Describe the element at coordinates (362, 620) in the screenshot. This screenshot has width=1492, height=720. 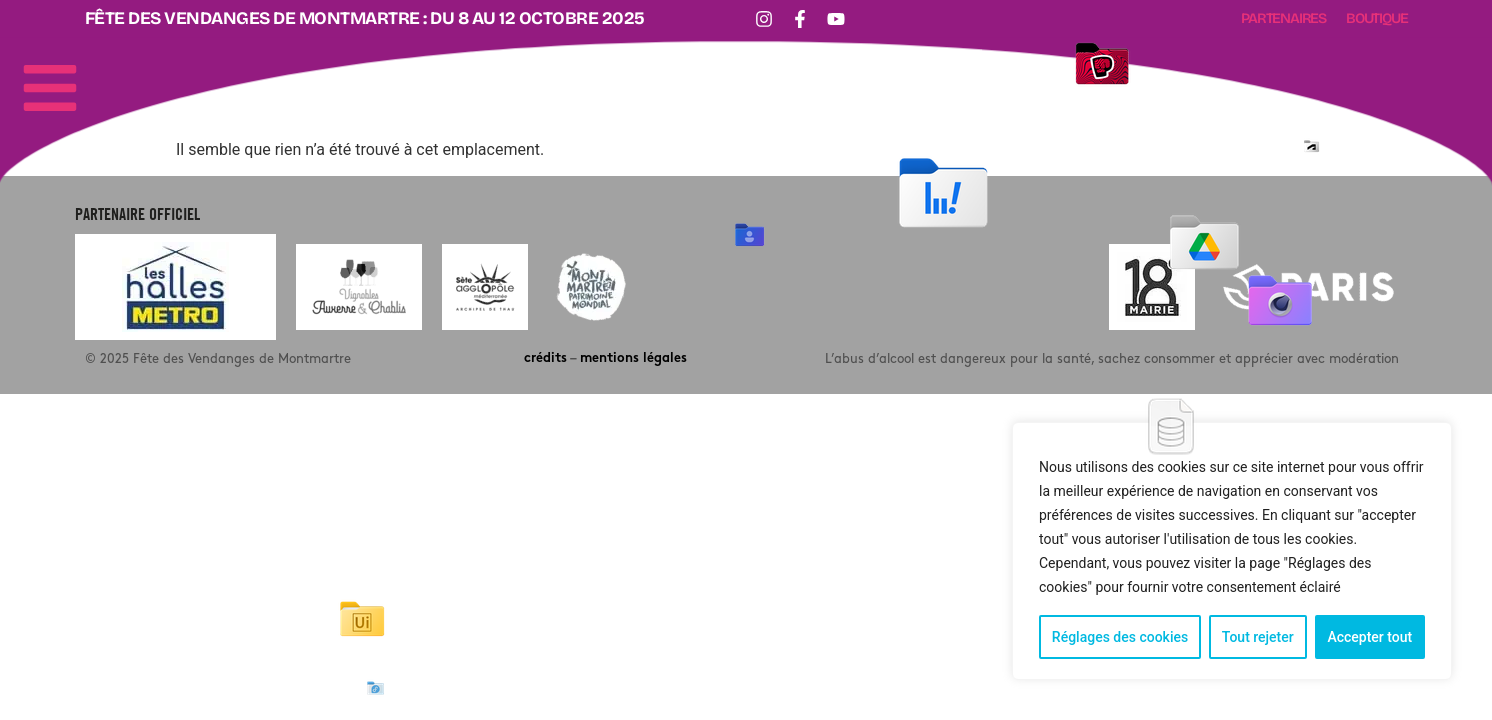
I see `open UiPath project files folder` at that location.